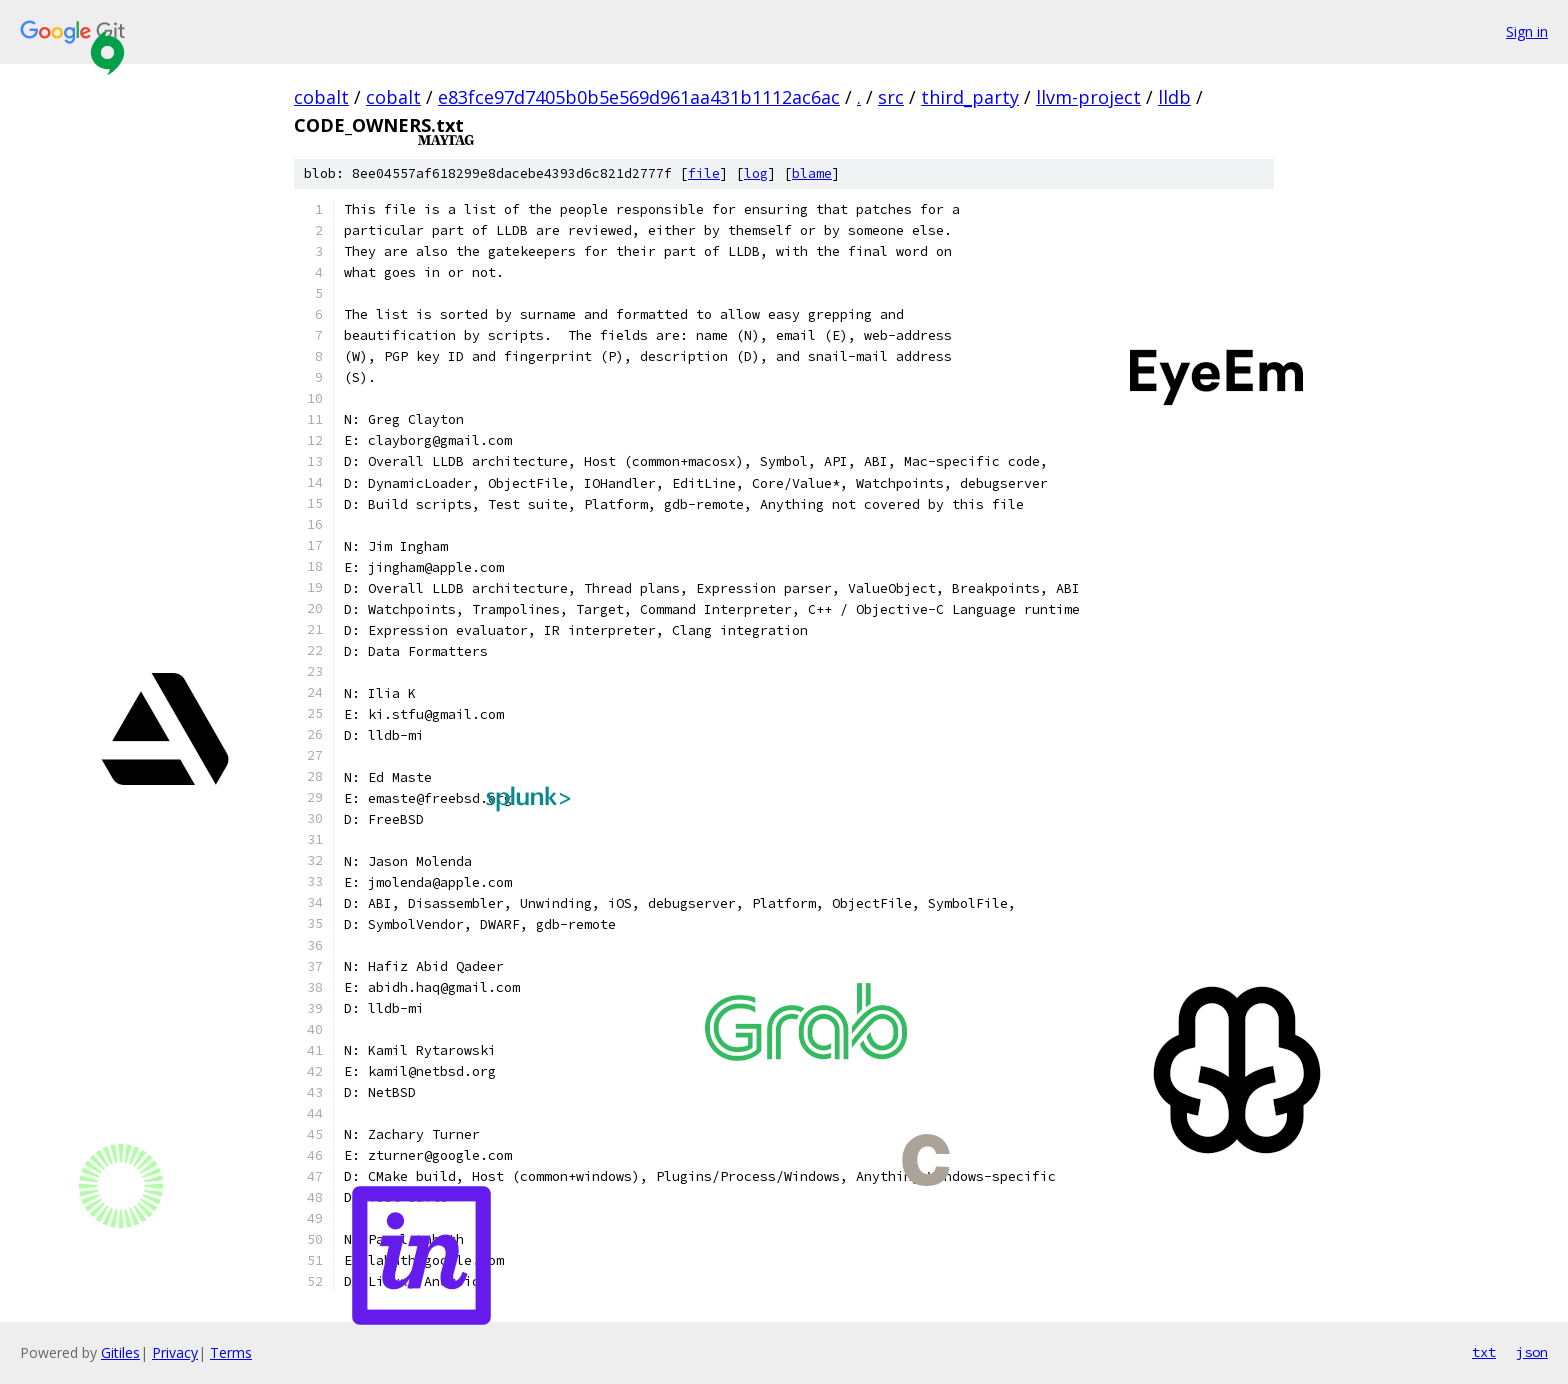 This screenshot has width=1568, height=1384. Describe the element at coordinates (121, 1186) in the screenshot. I see `photon logo` at that location.